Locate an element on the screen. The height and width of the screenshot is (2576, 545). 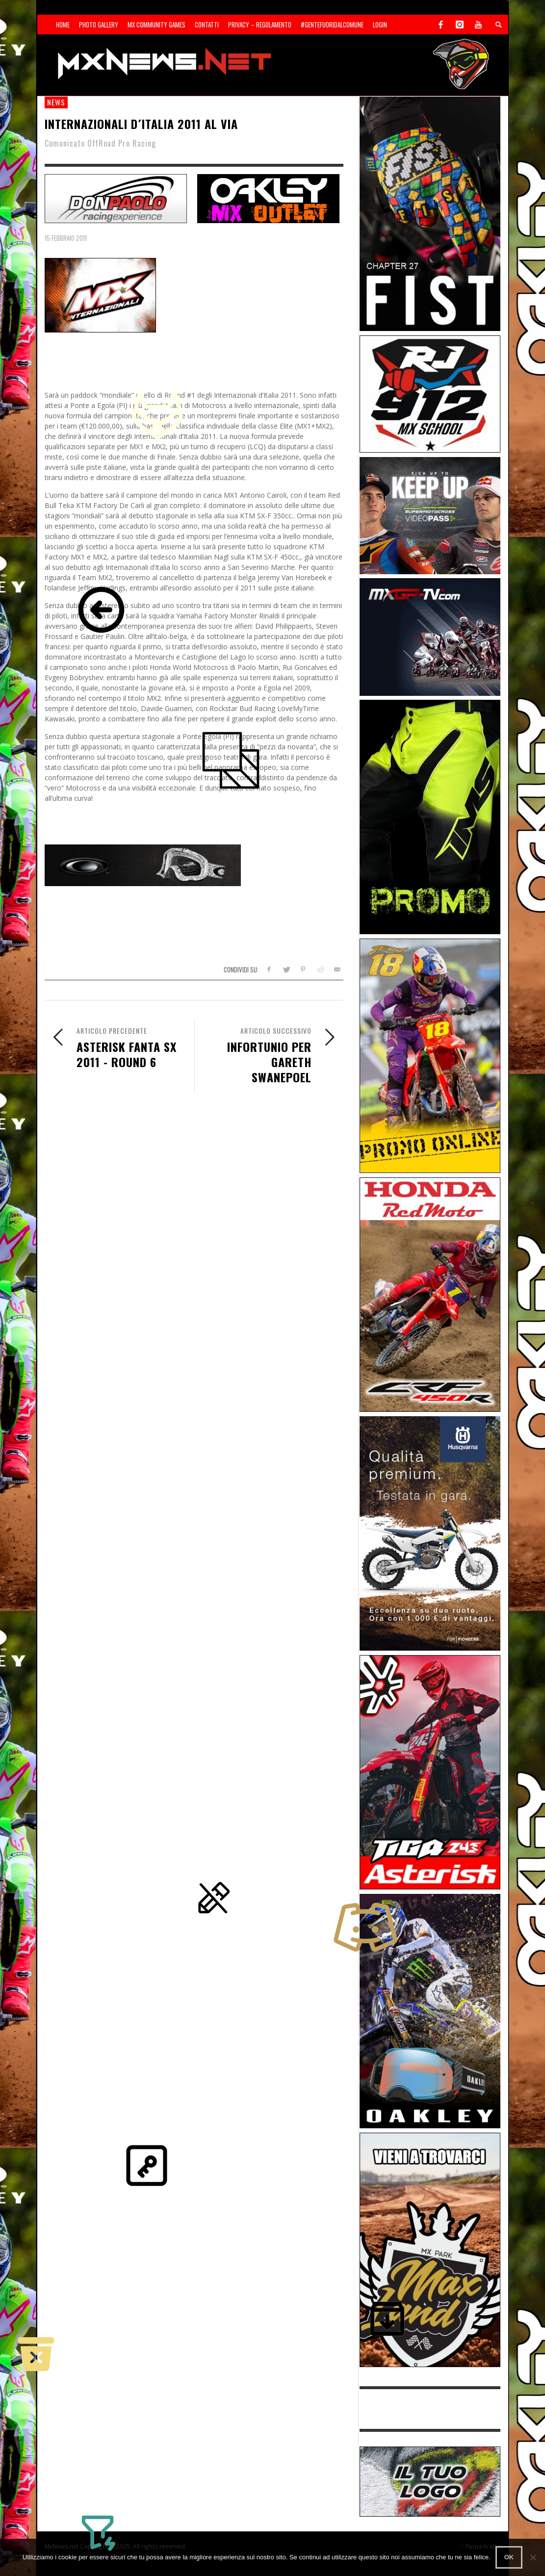
apply quick or instant filtering is located at coordinates (98, 2531).